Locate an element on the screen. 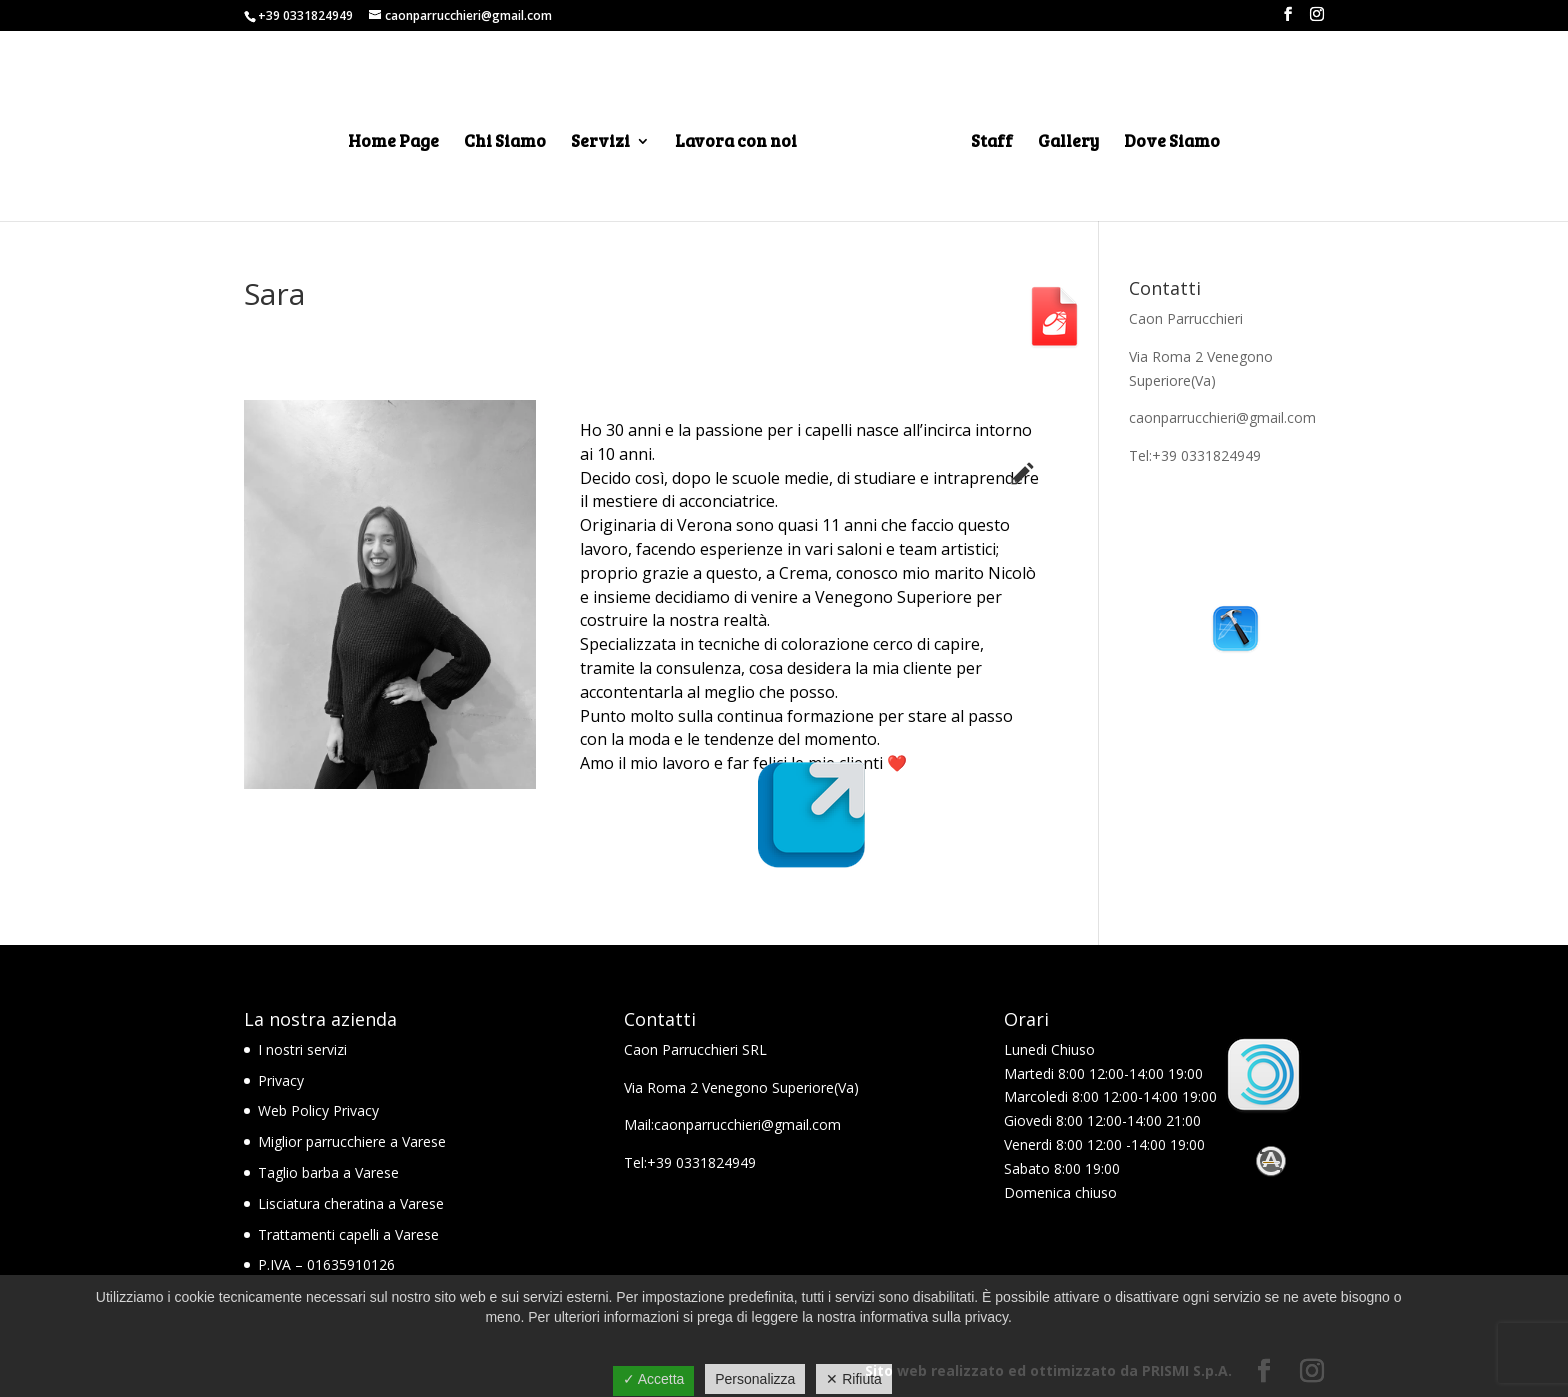 The image size is (1568, 1397). a ruby programming language file is located at coordinates (1054, 317).